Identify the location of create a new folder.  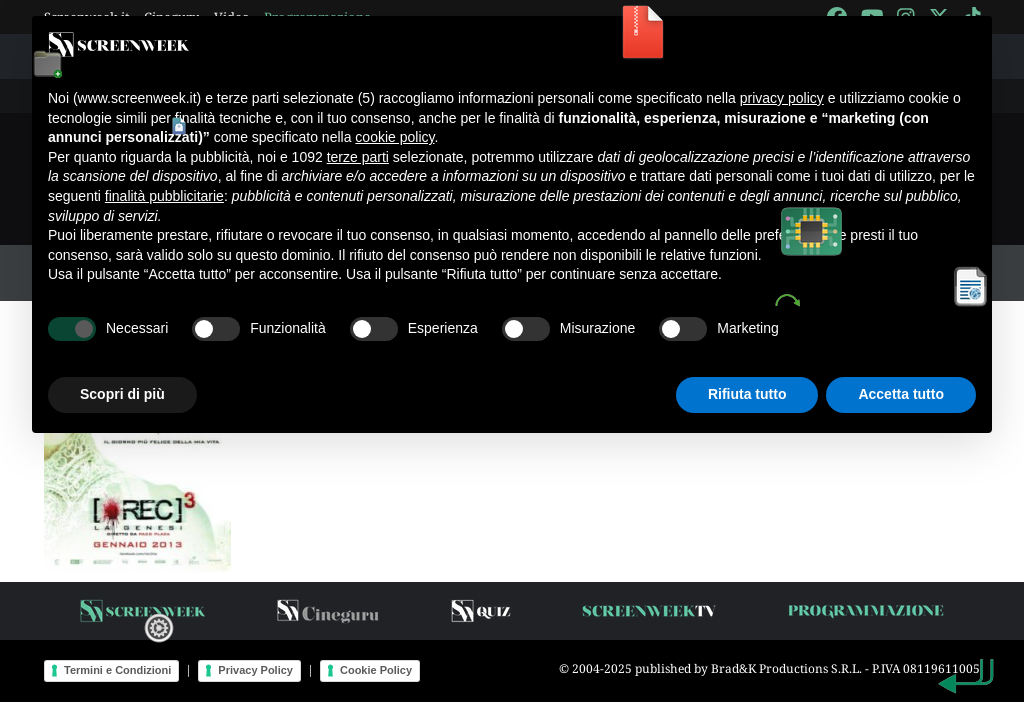
(47, 63).